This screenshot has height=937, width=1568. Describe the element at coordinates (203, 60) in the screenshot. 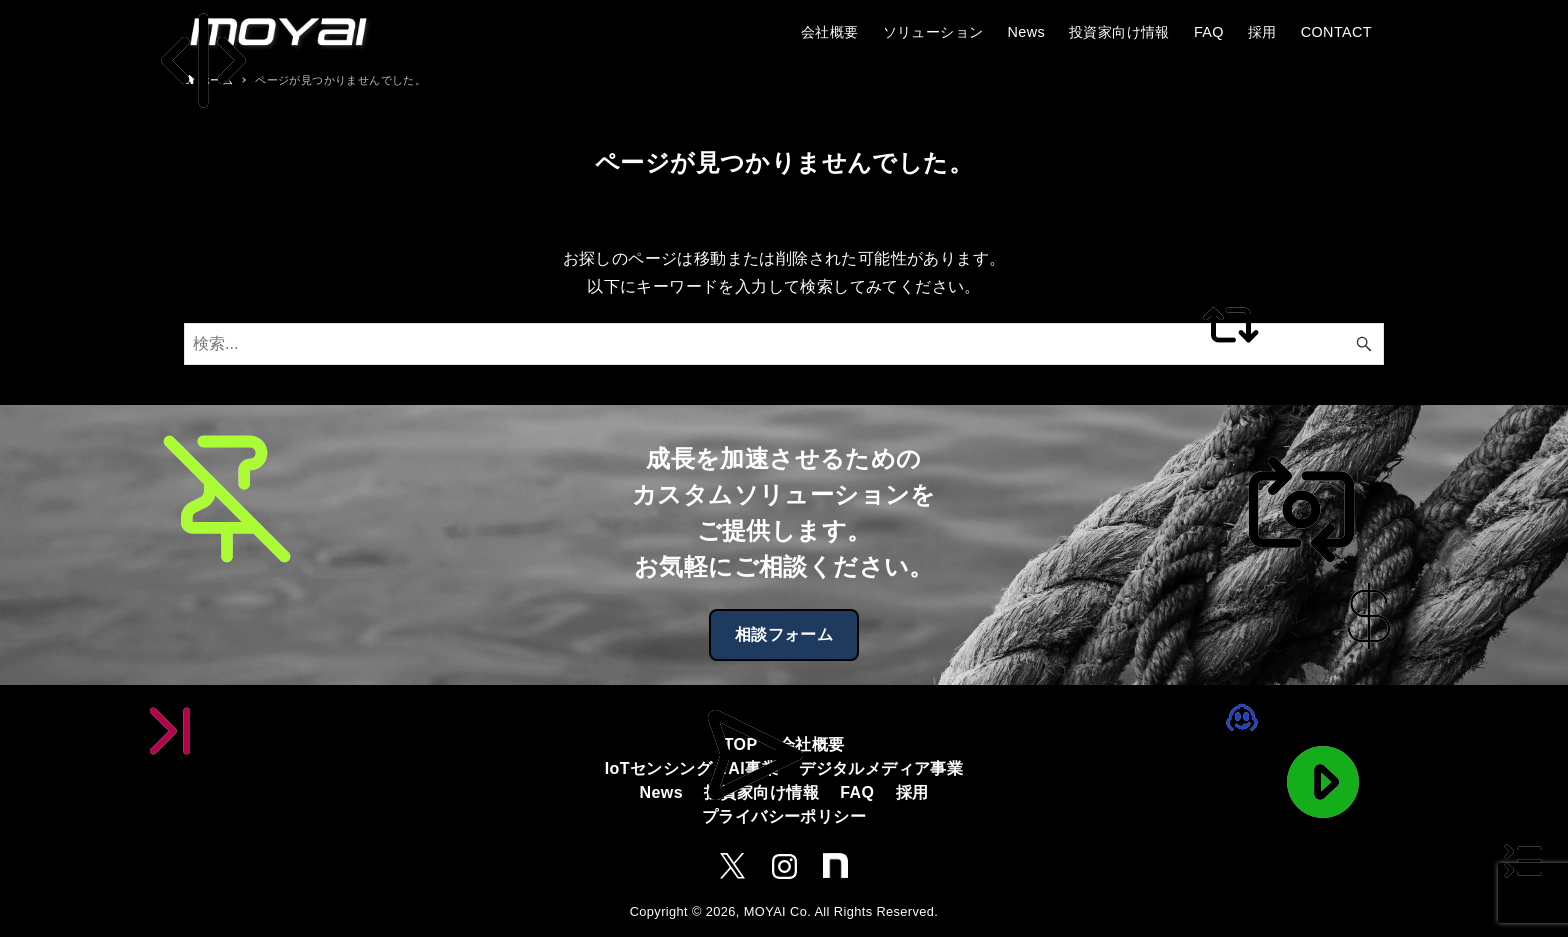

I see `drag to resize adjacent panels horizontally` at that location.